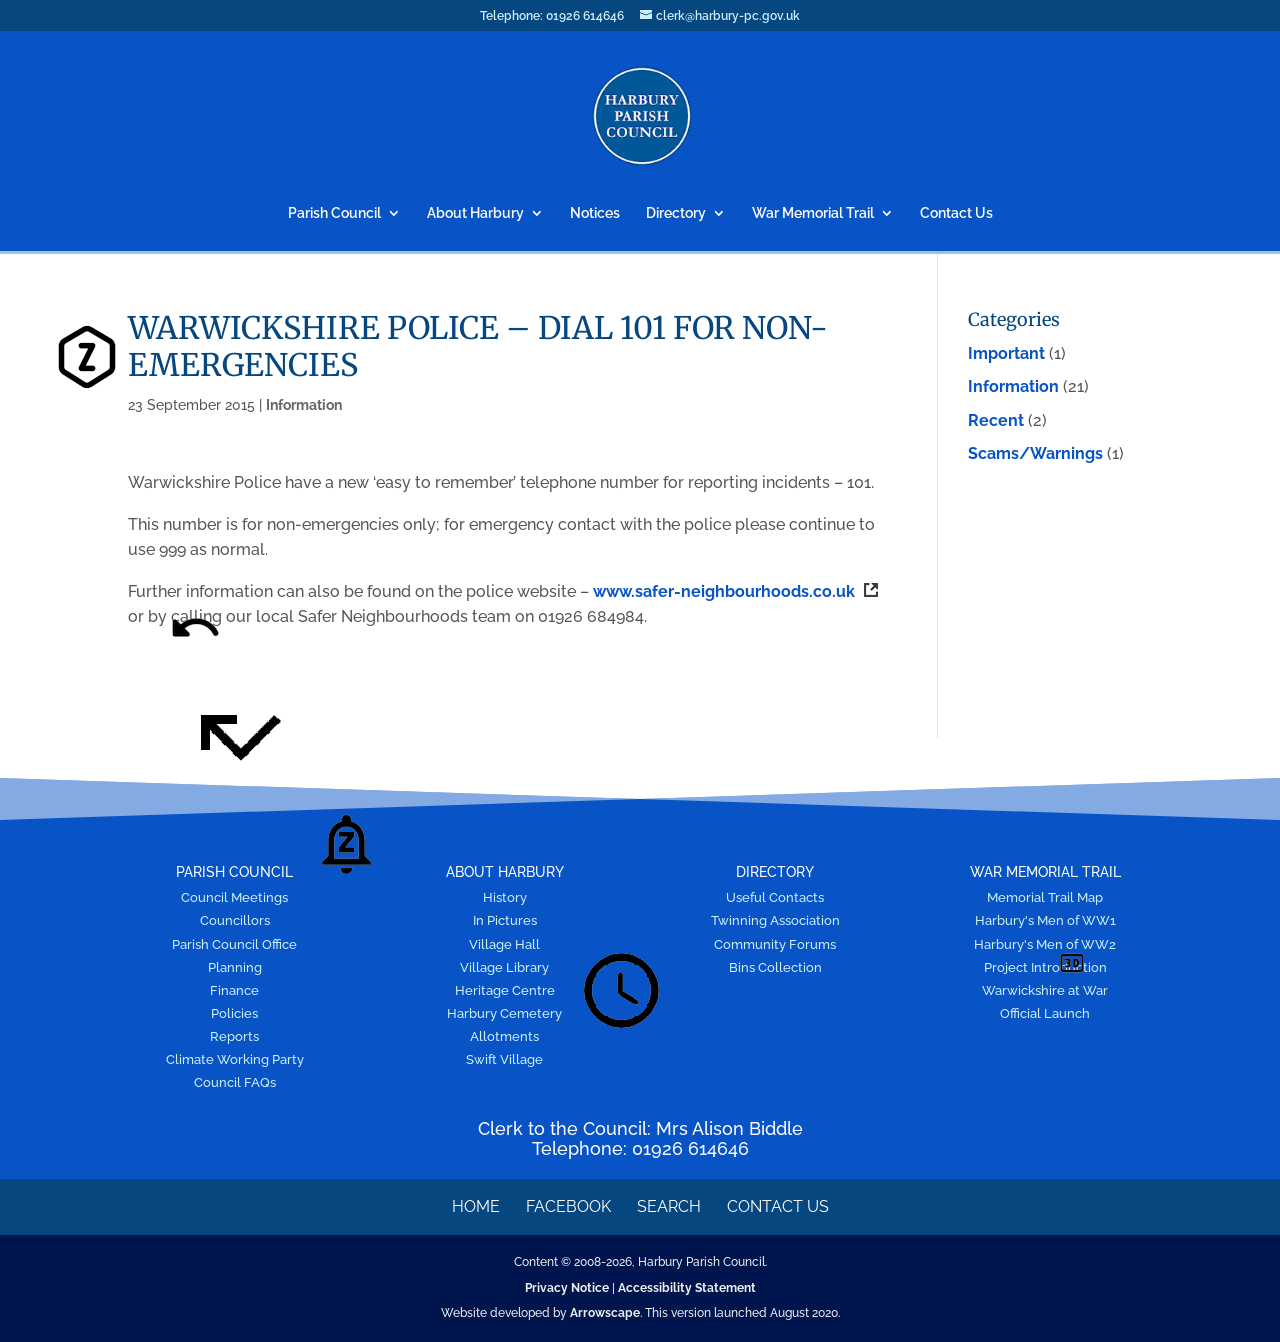 This screenshot has height=1342, width=1280. Describe the element at coordinates (241, 737) in the screenshot. I see `indicates a missed incoming call` at that location.